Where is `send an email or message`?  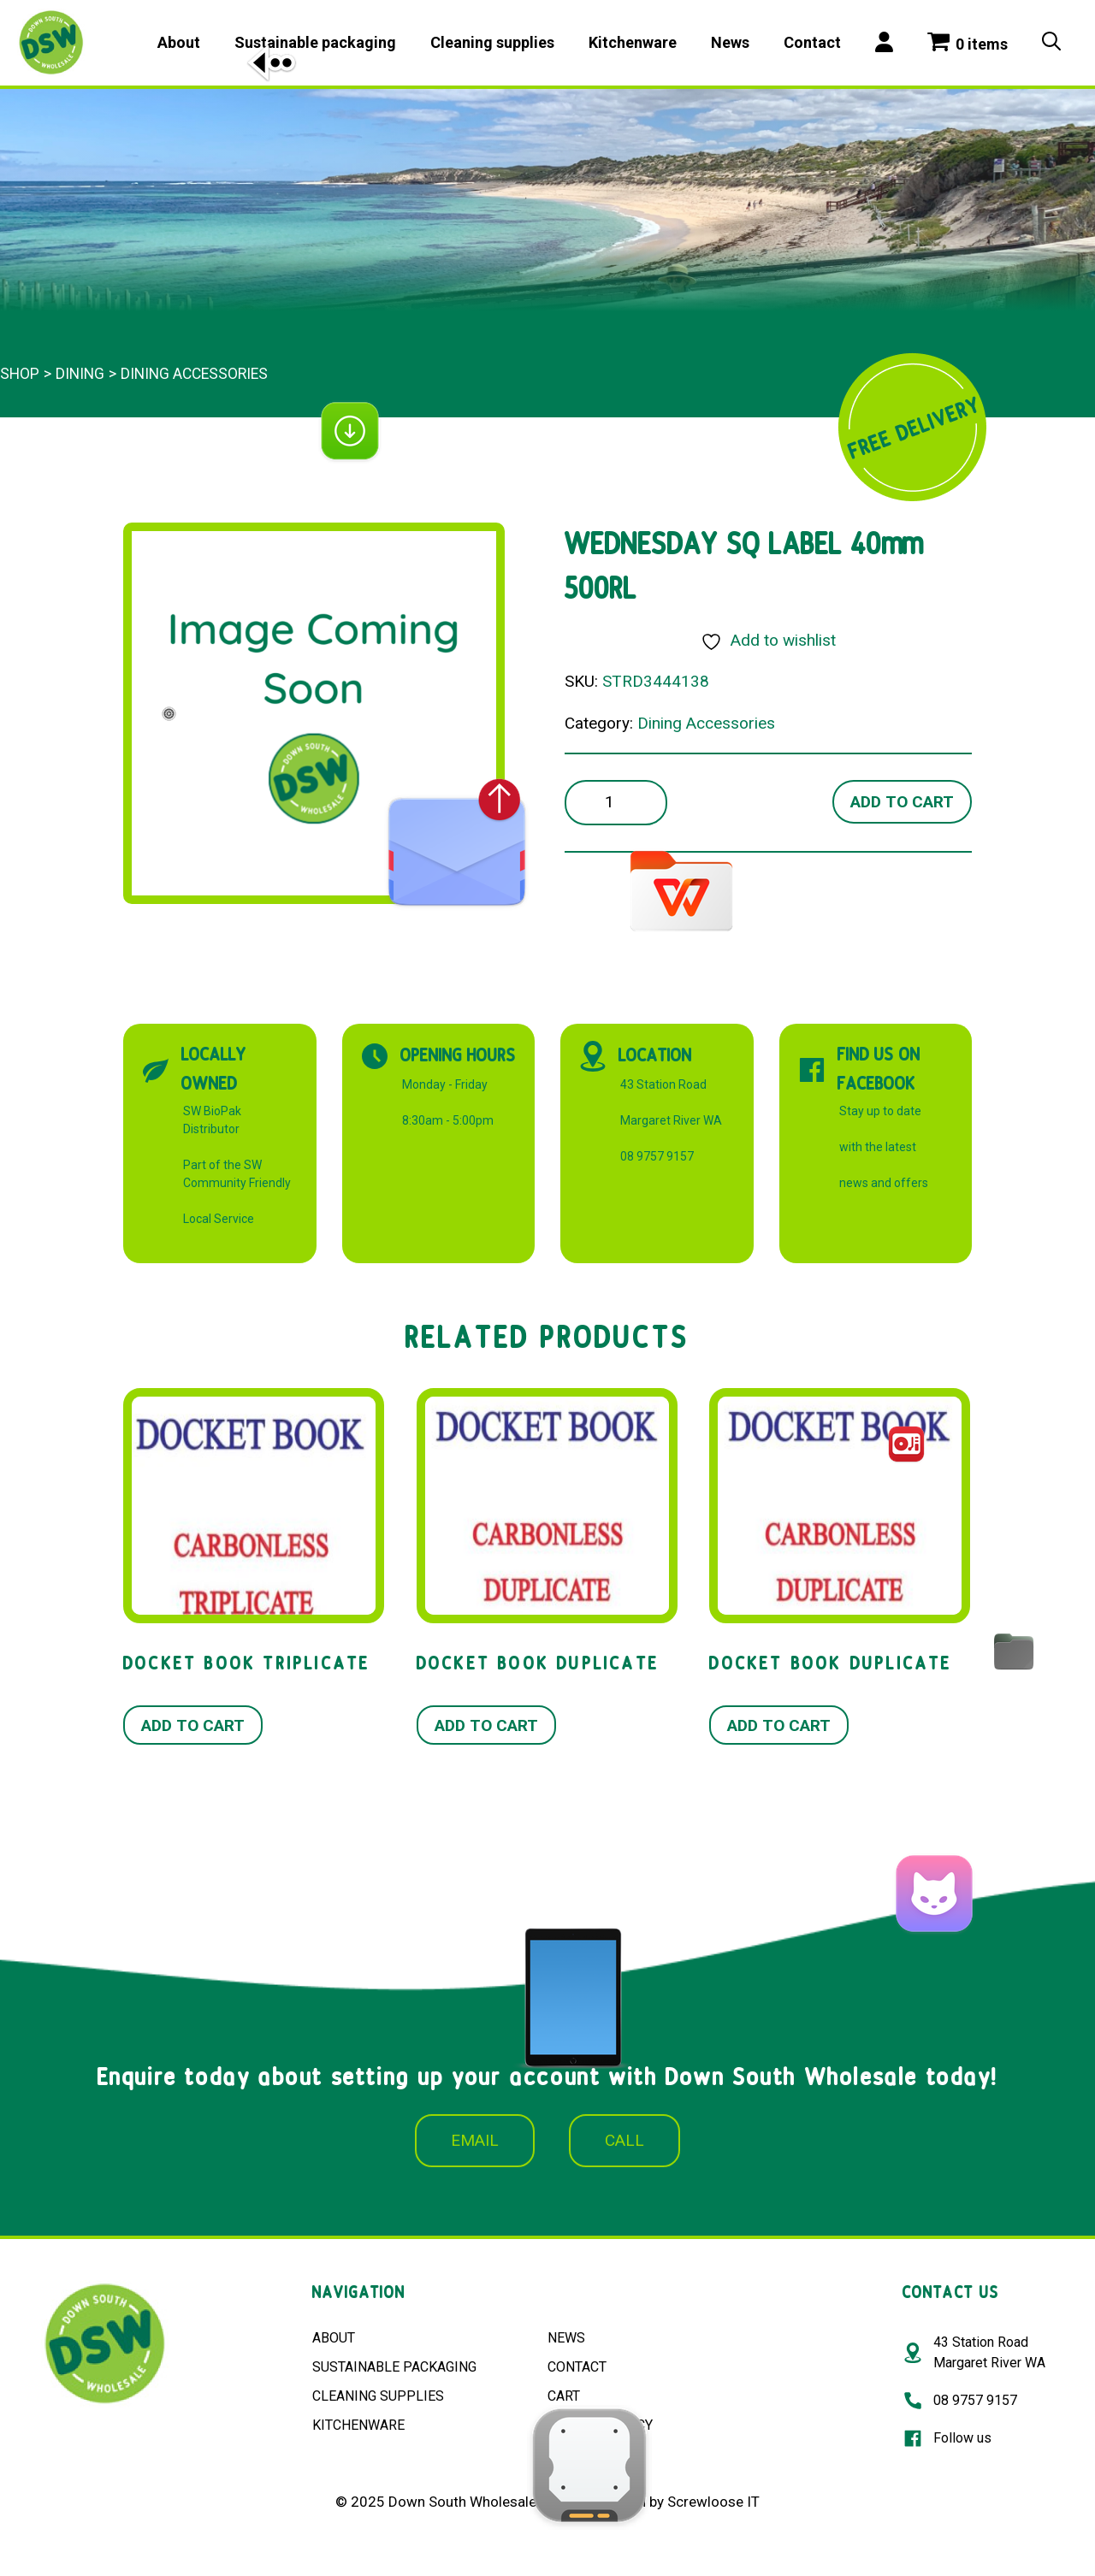 send an email or message is located at coordinates (457, 852).